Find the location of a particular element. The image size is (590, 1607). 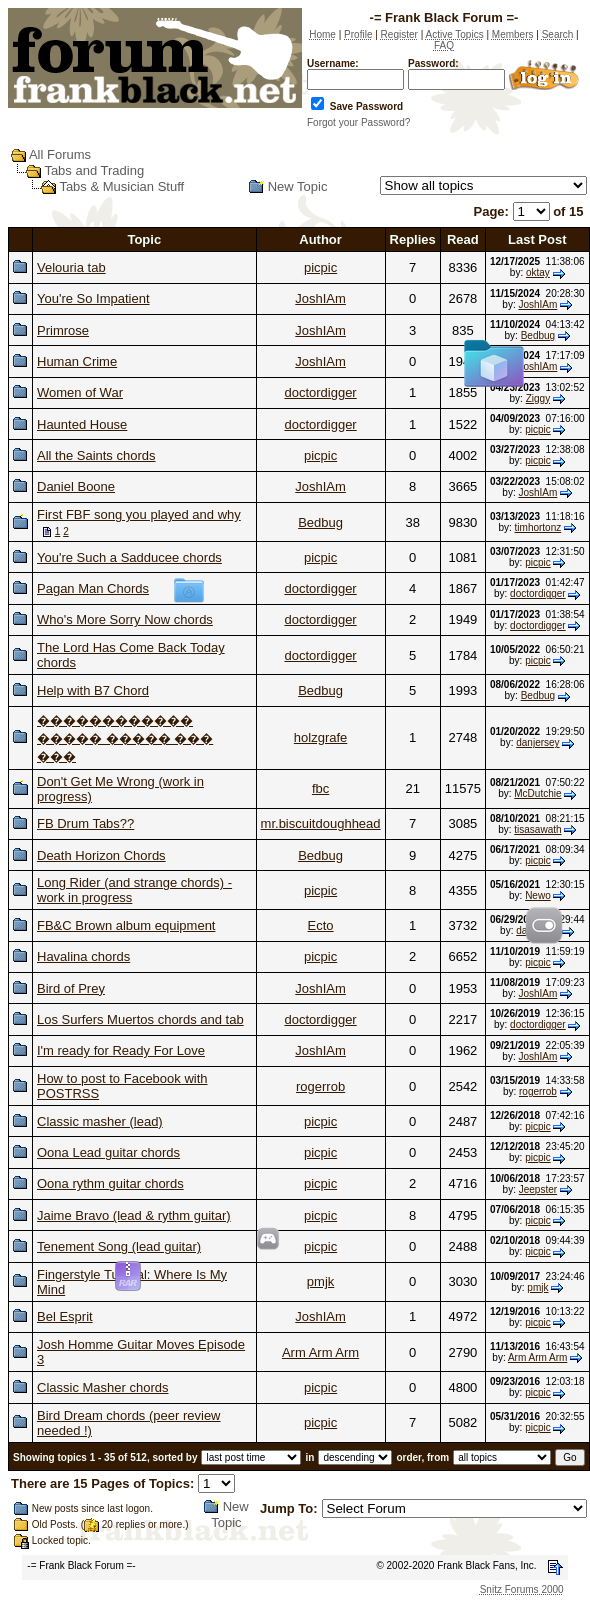

a compressed RAR archive file is located at coordinates (128, 1276).